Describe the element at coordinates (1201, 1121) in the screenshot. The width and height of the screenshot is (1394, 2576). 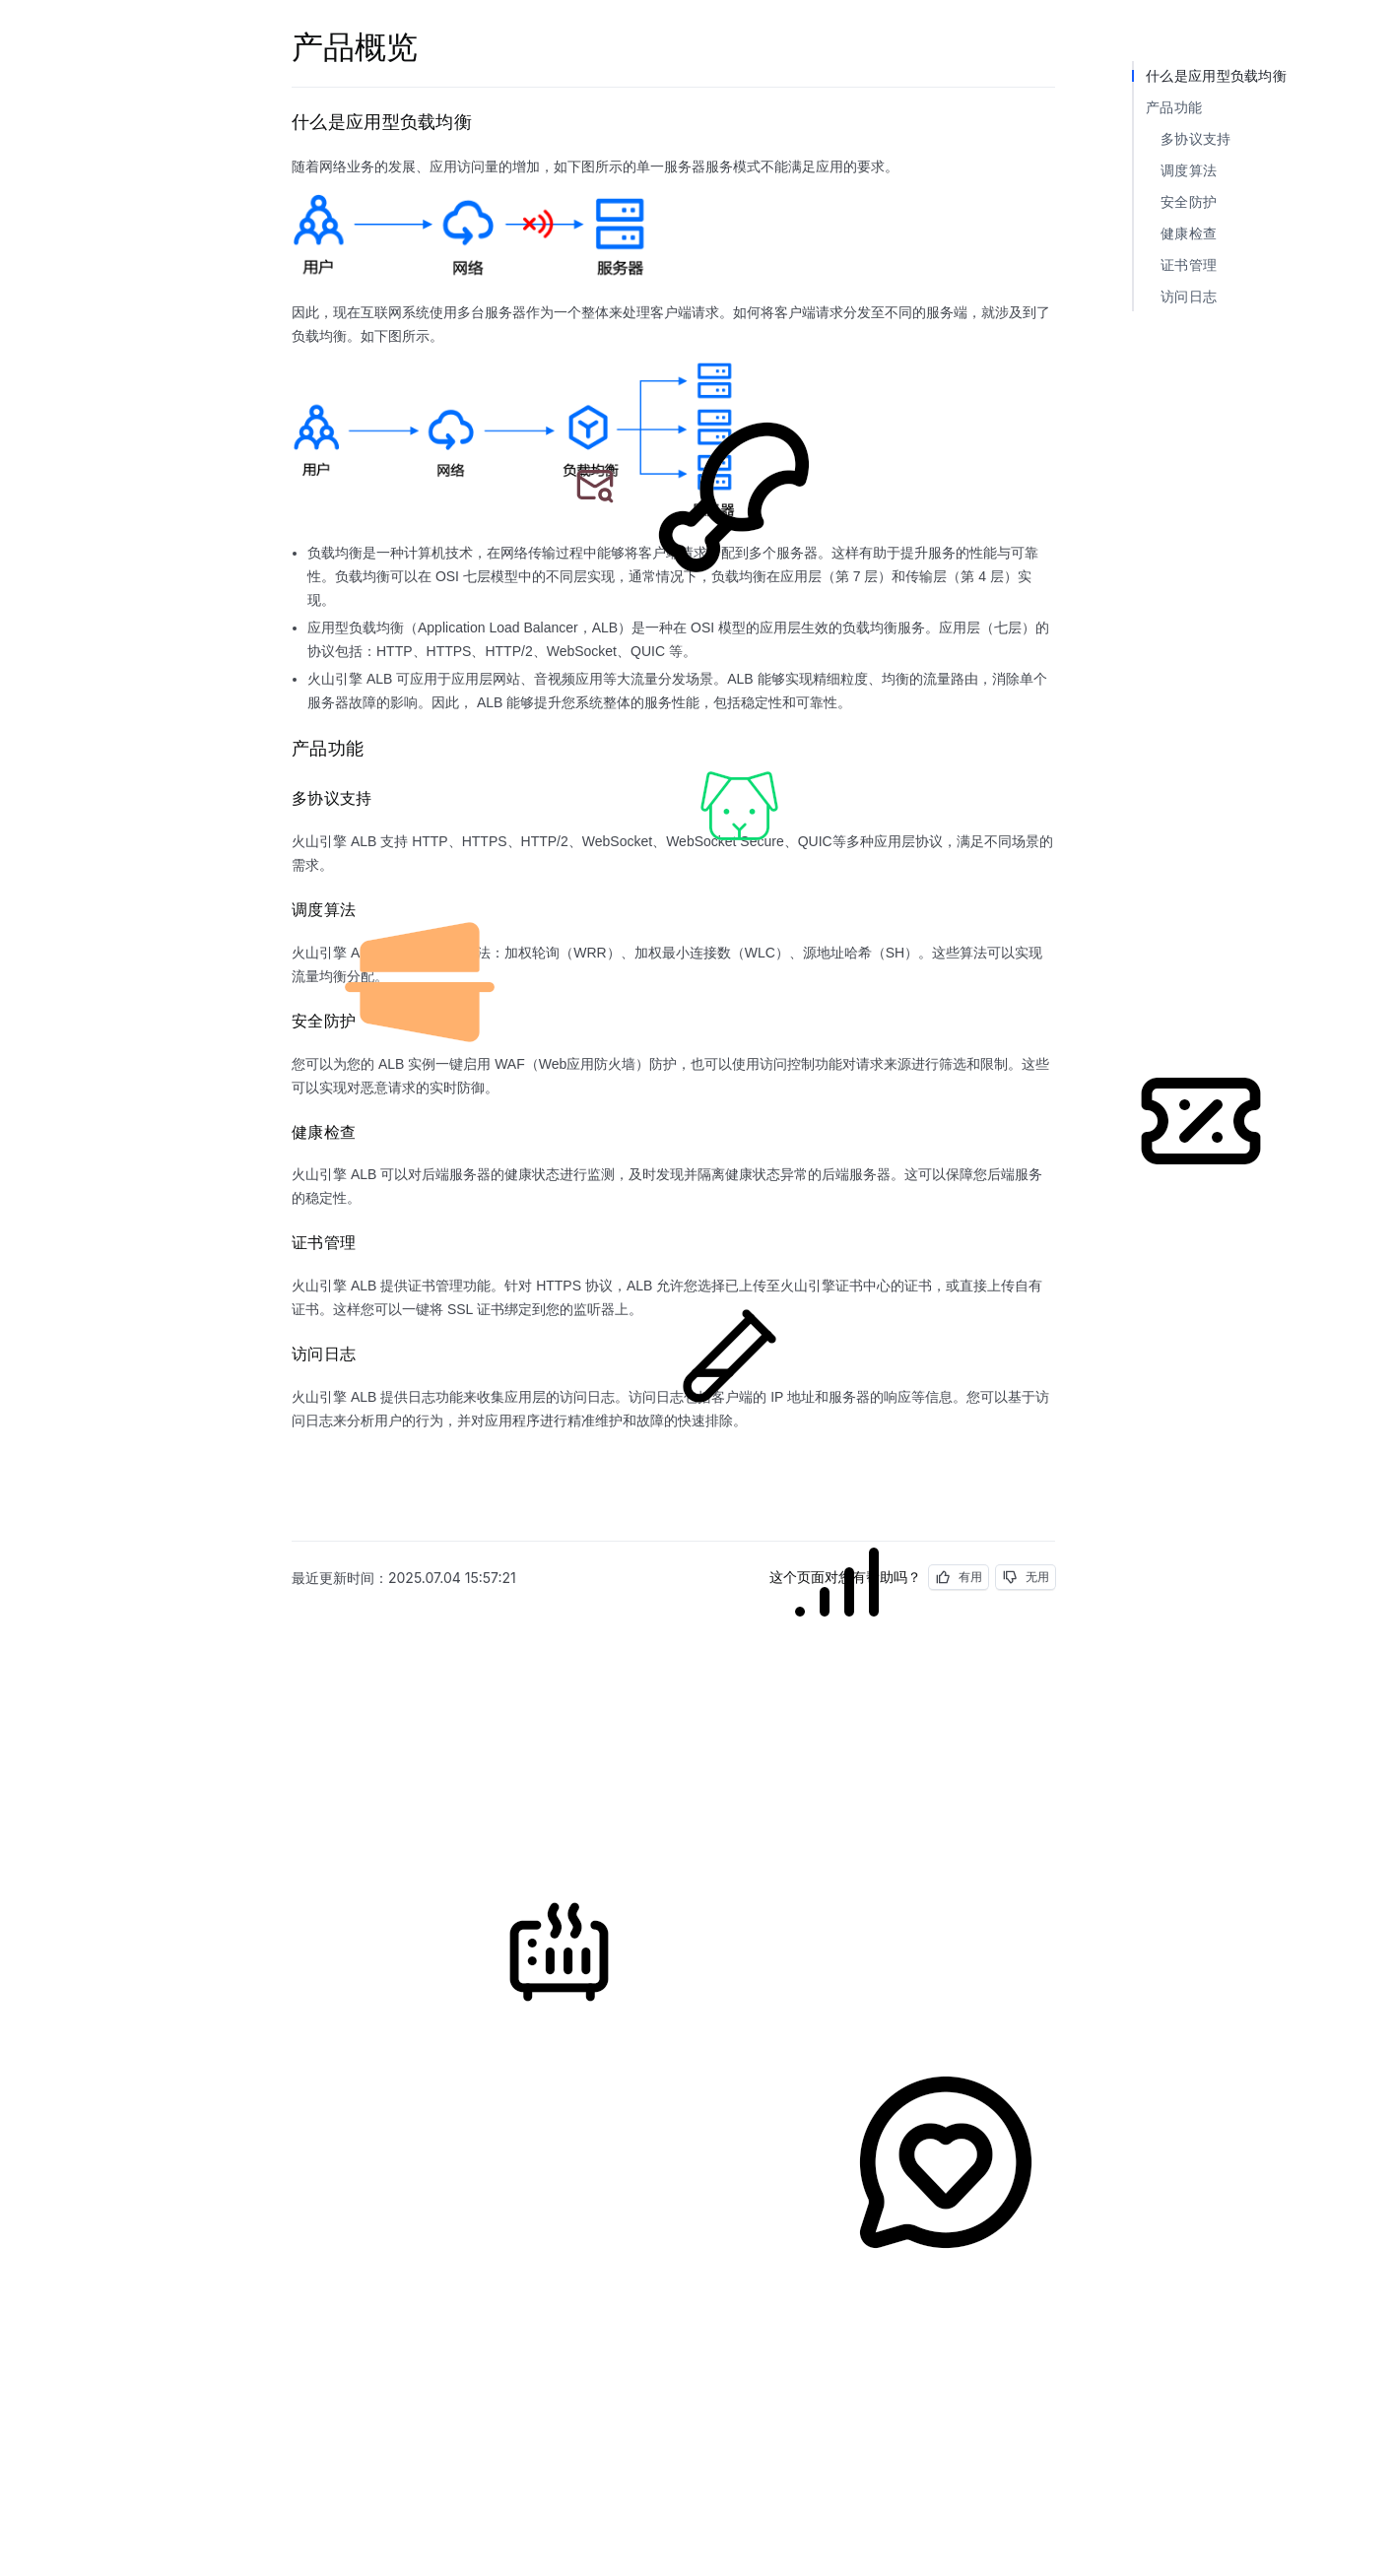
I see `apply a discount or promo code` at that location.